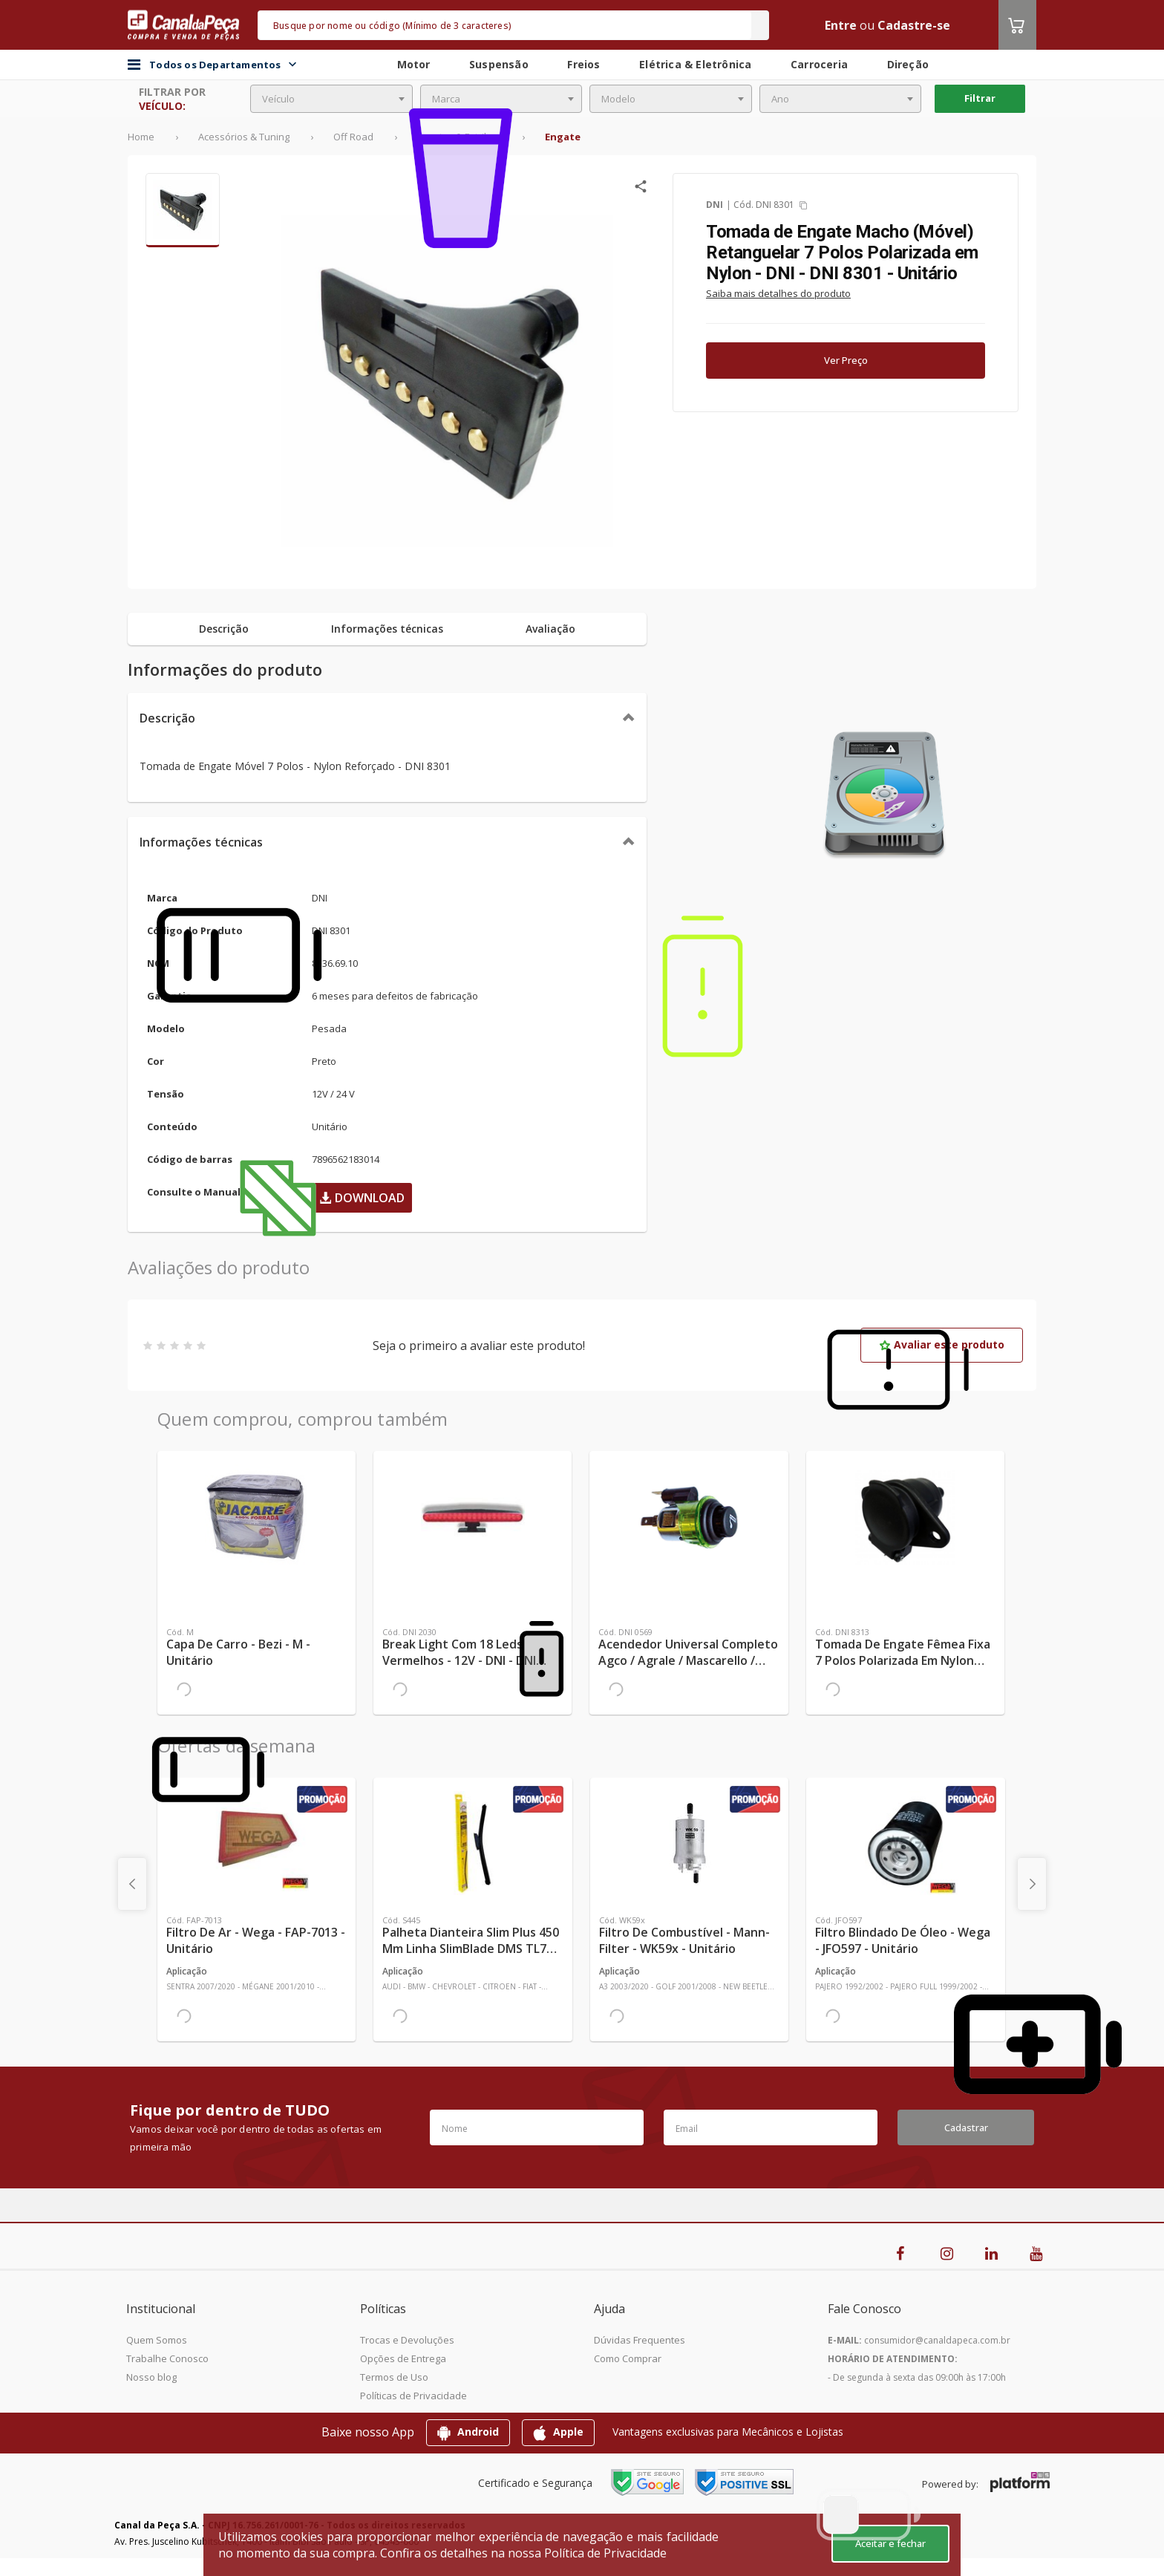  Describe the element at coordinates (236, 955) in the screenshot. I see `indicates medium battery level` at that location.